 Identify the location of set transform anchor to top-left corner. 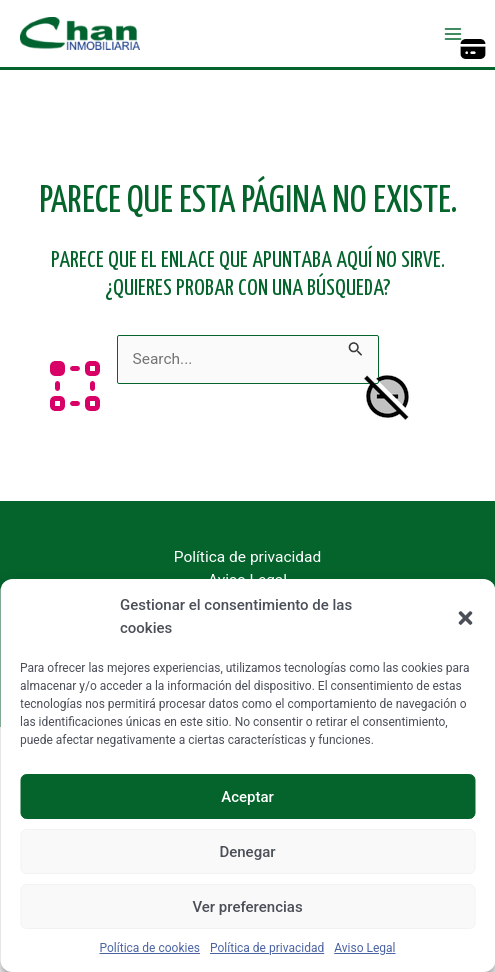
(75, 386).